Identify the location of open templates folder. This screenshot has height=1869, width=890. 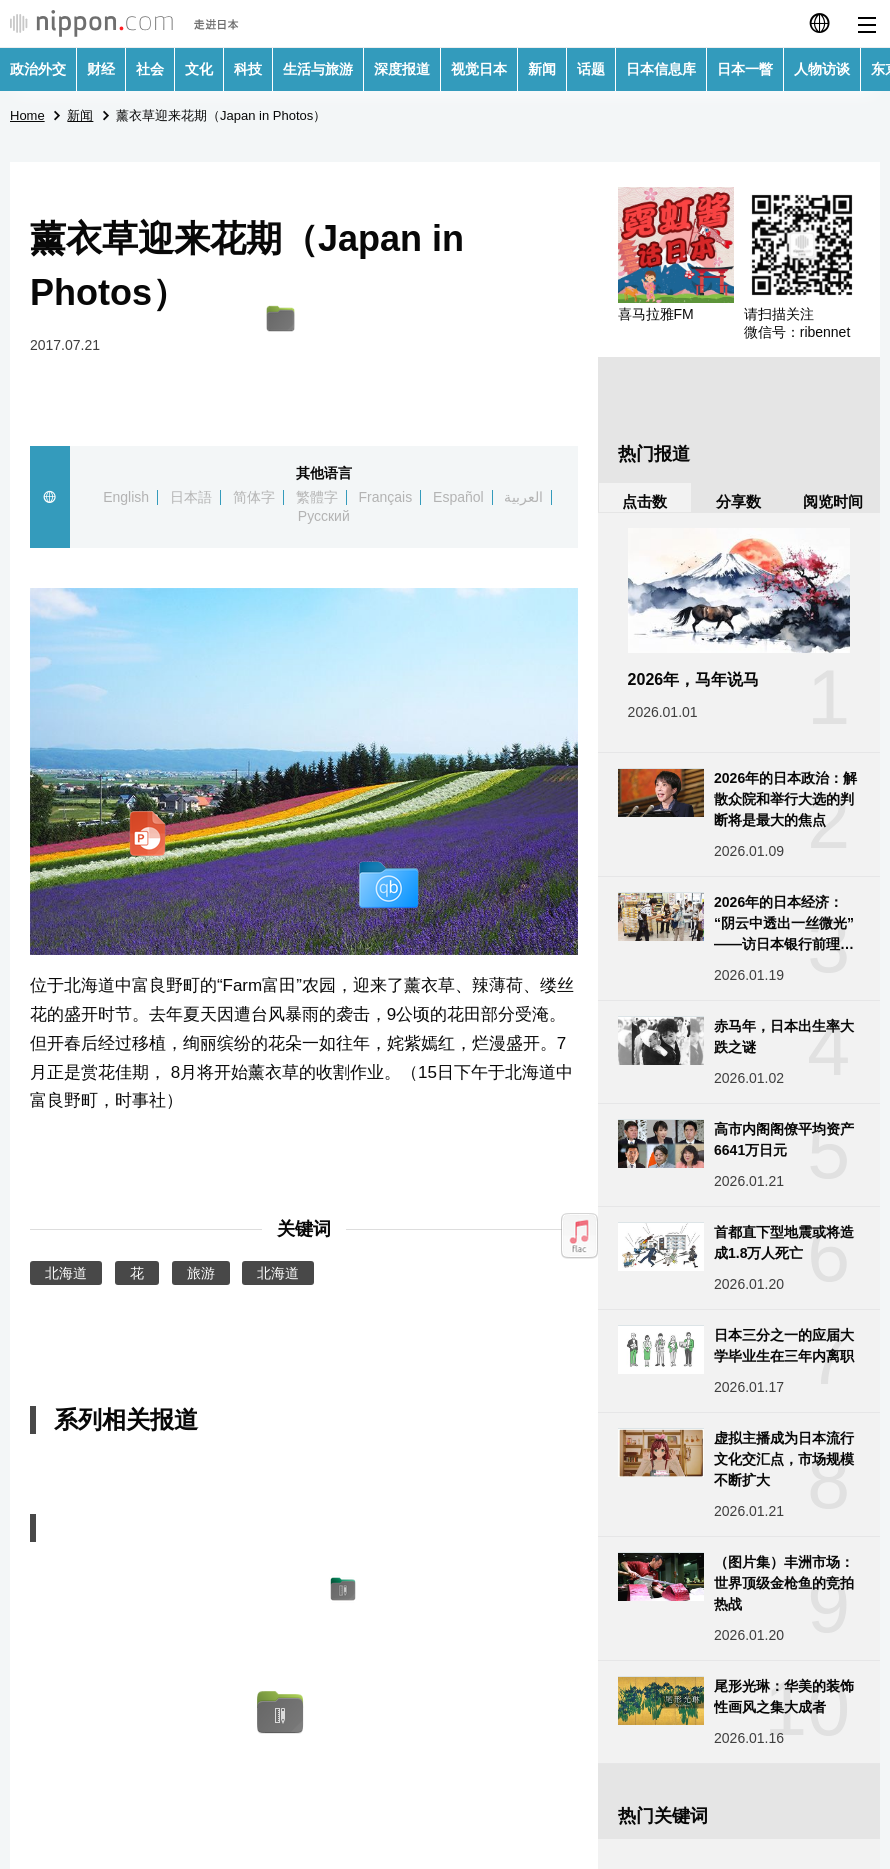
(280, 1712).